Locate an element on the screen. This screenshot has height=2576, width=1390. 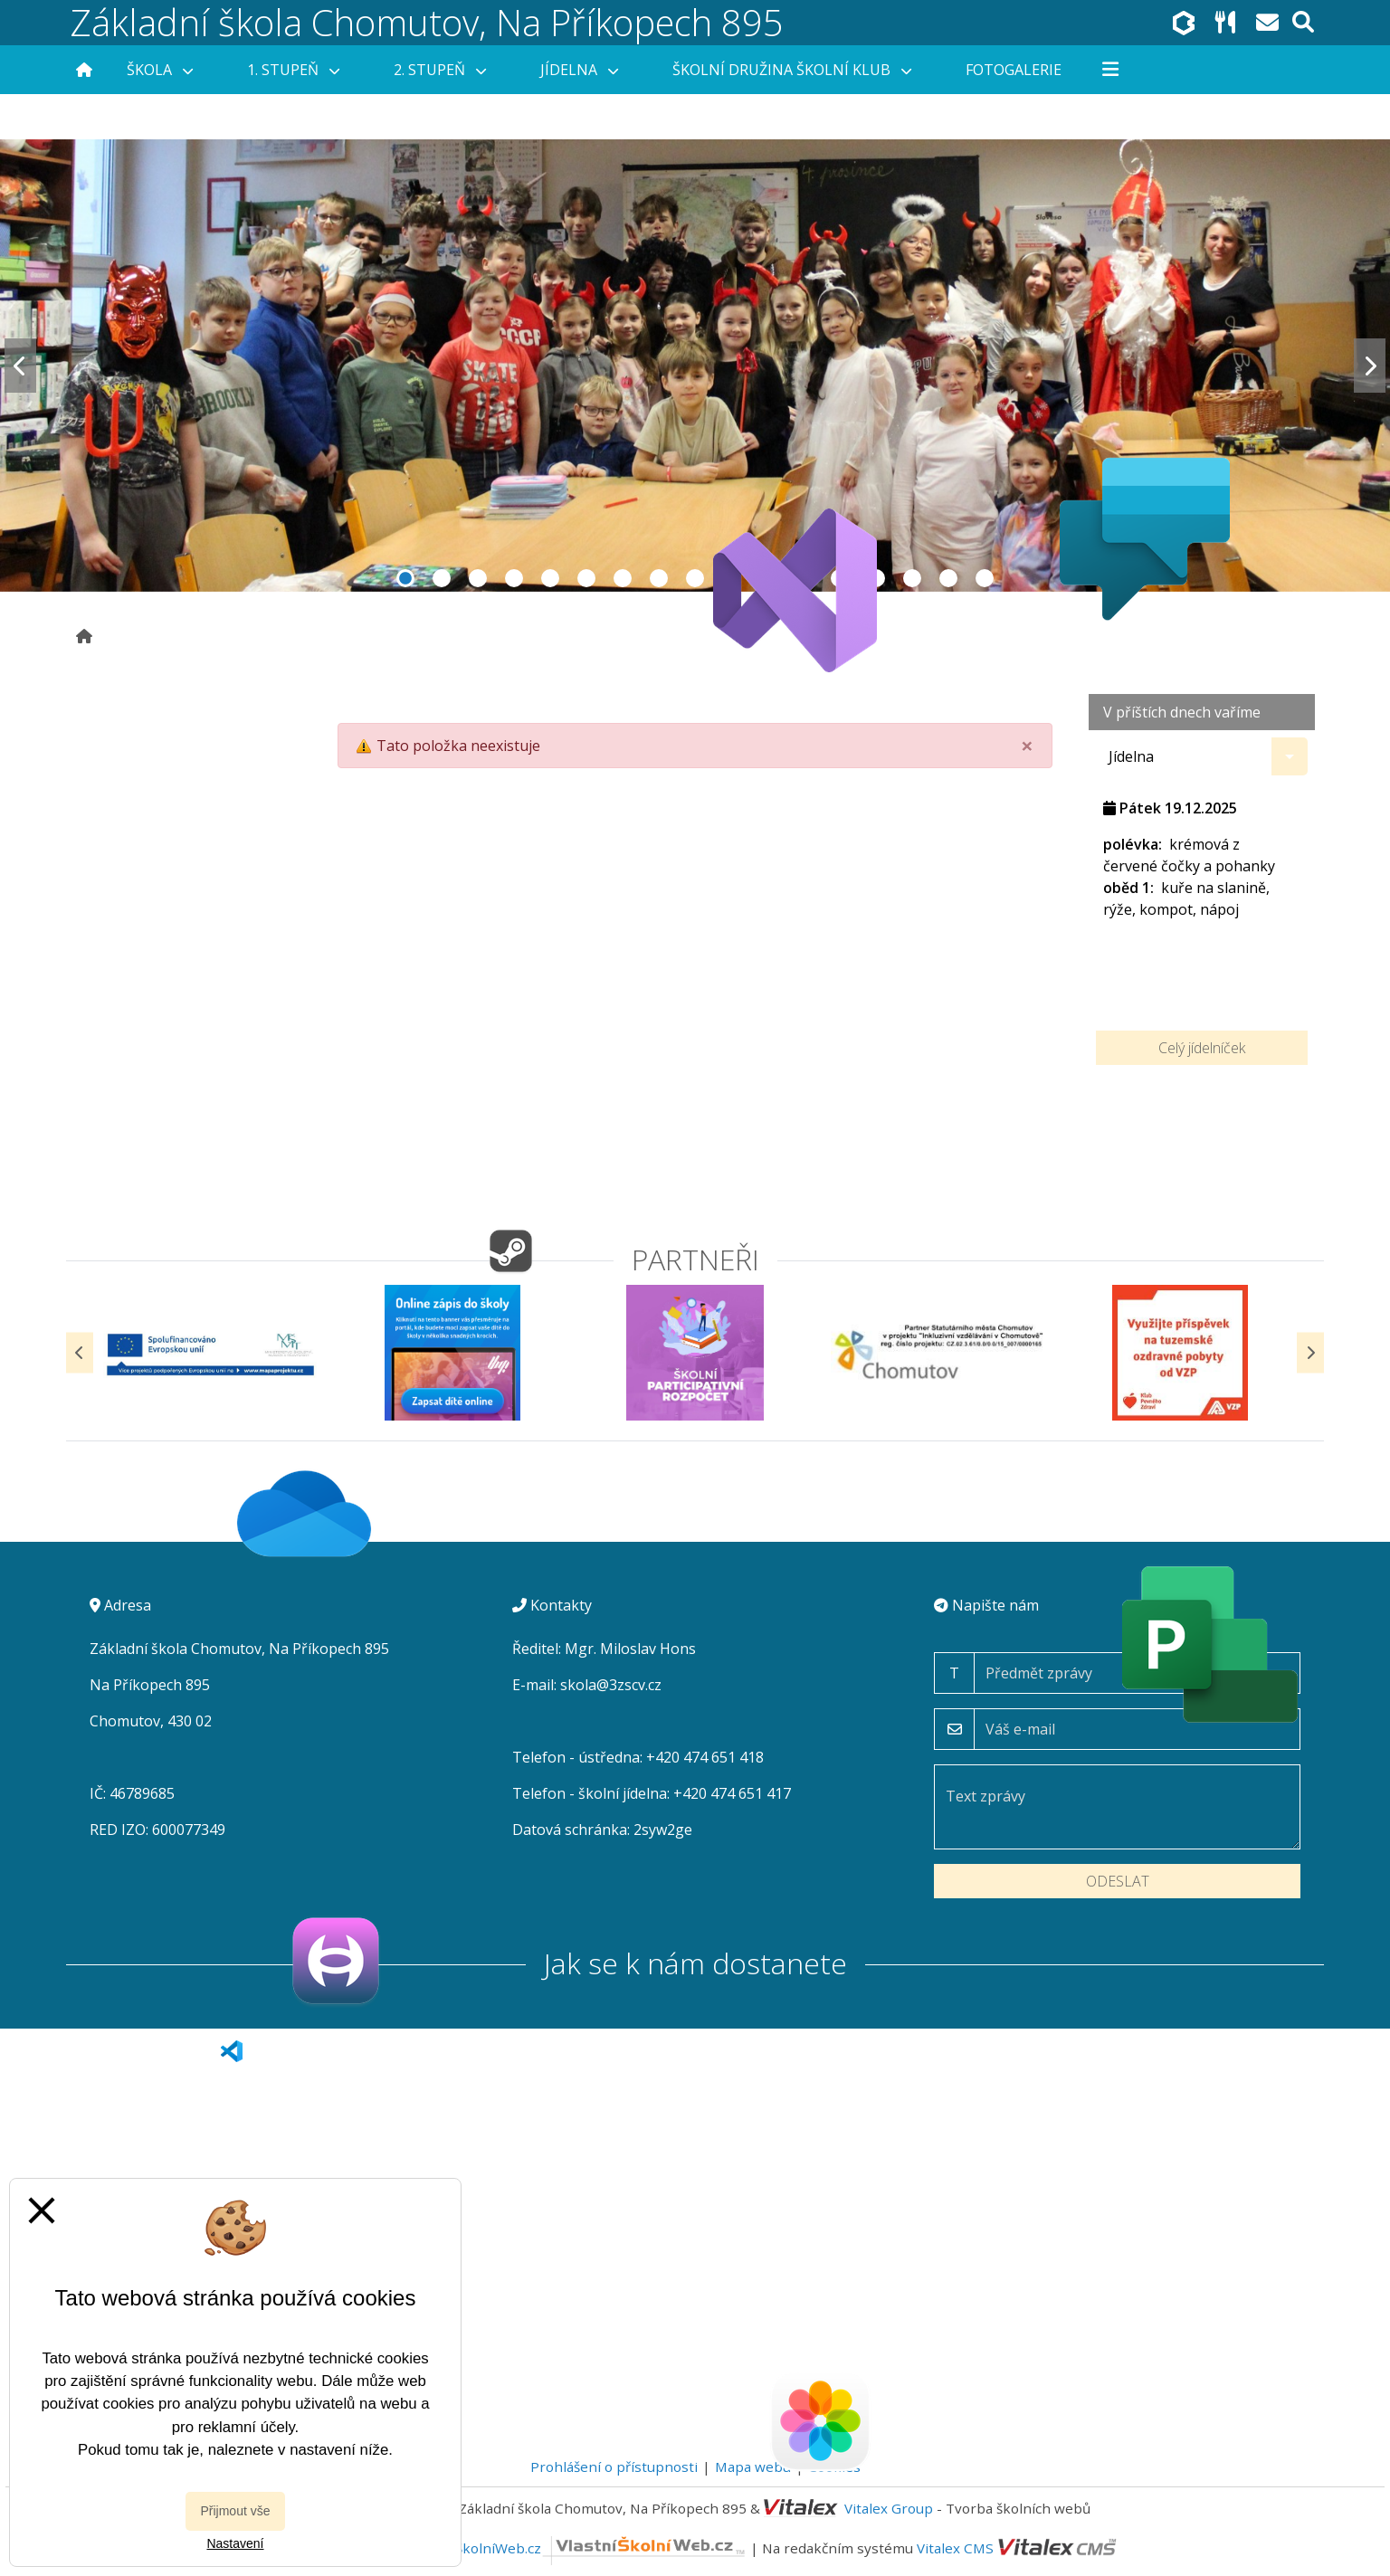
open Visual Studio is located at coordinates (795, 590).